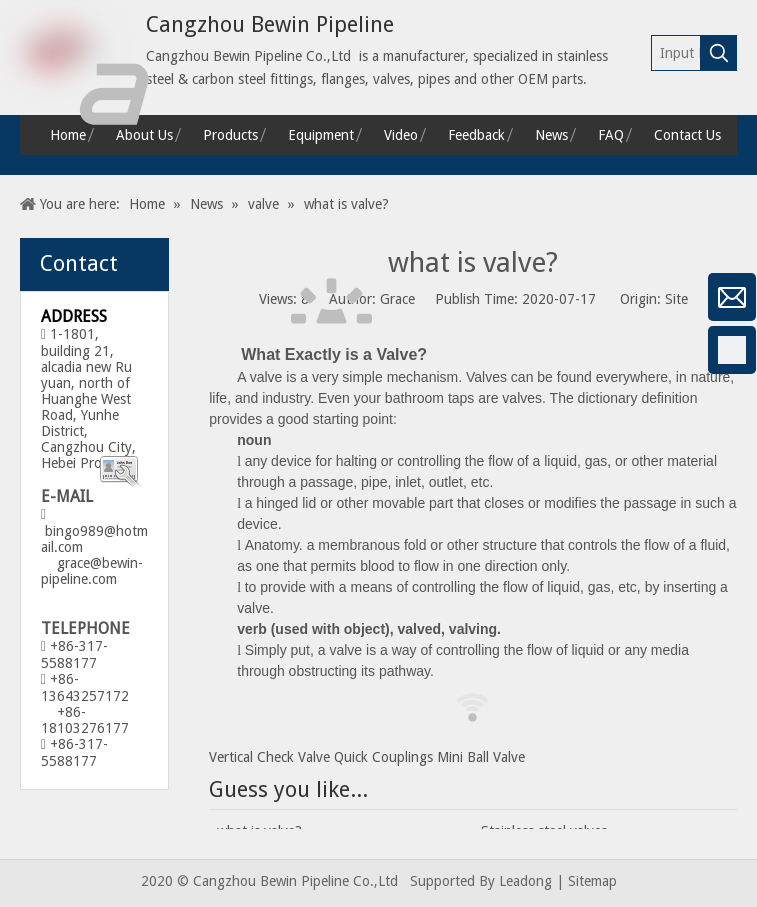 Image resolution: width=757 pixels, height=907 pixels. I want to click on access user account settings, so click(119, 467).